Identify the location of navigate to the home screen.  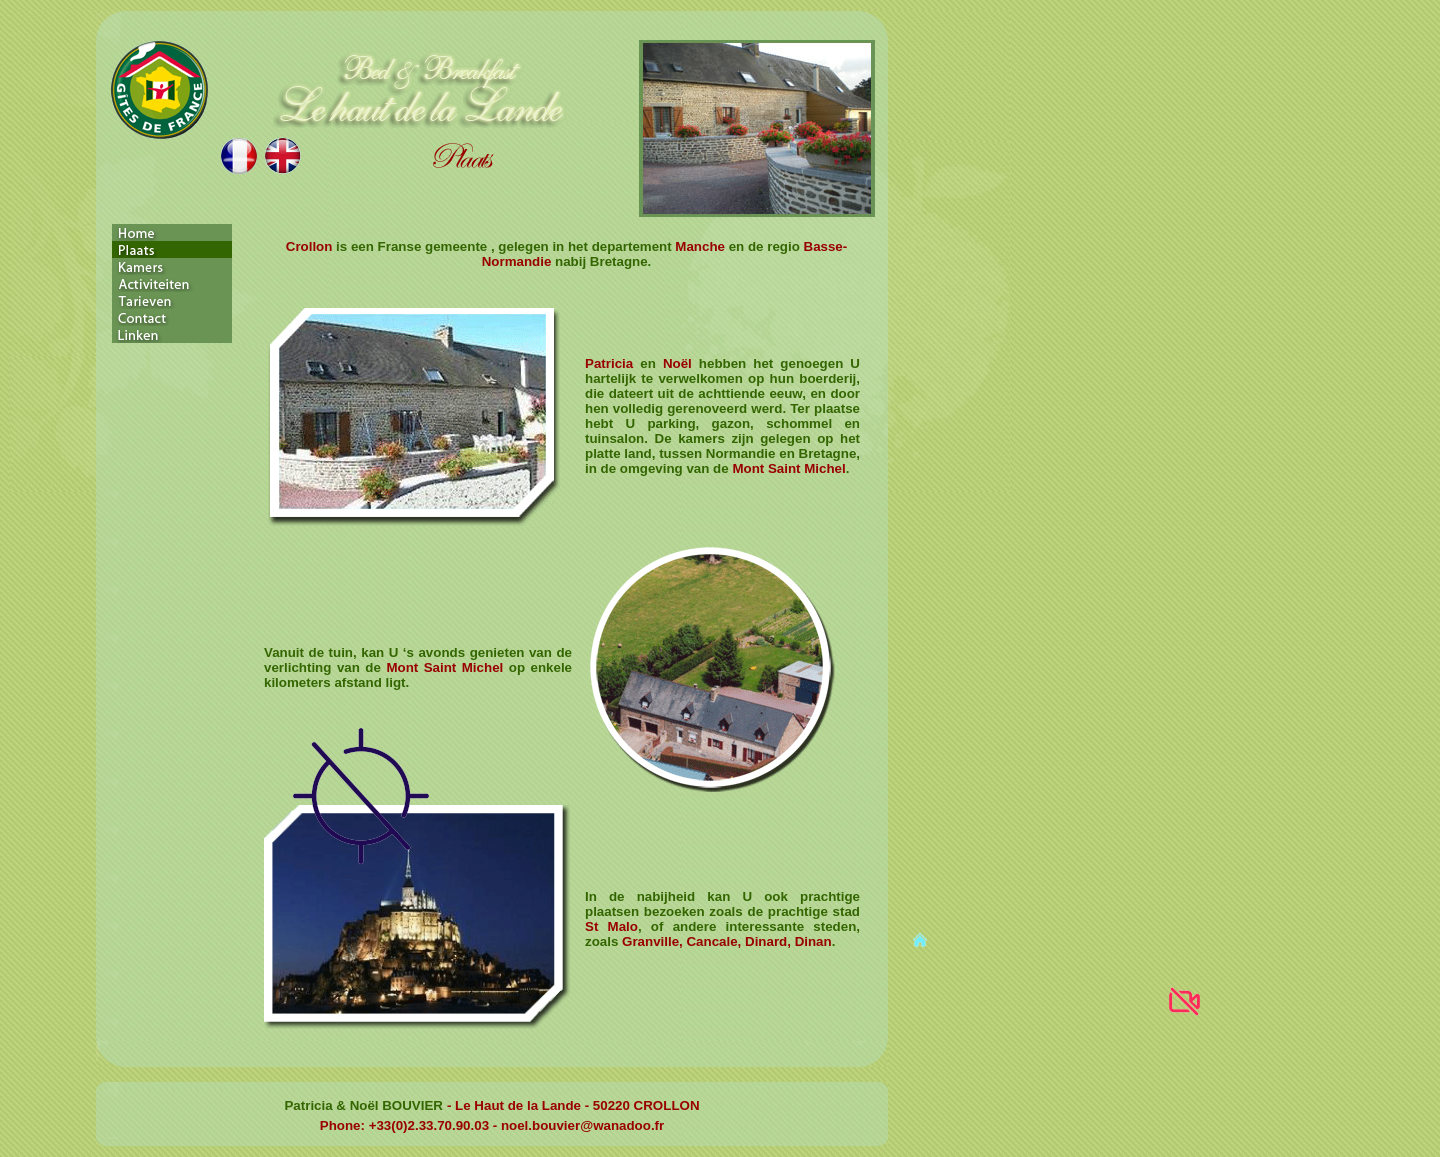
(920, 940).